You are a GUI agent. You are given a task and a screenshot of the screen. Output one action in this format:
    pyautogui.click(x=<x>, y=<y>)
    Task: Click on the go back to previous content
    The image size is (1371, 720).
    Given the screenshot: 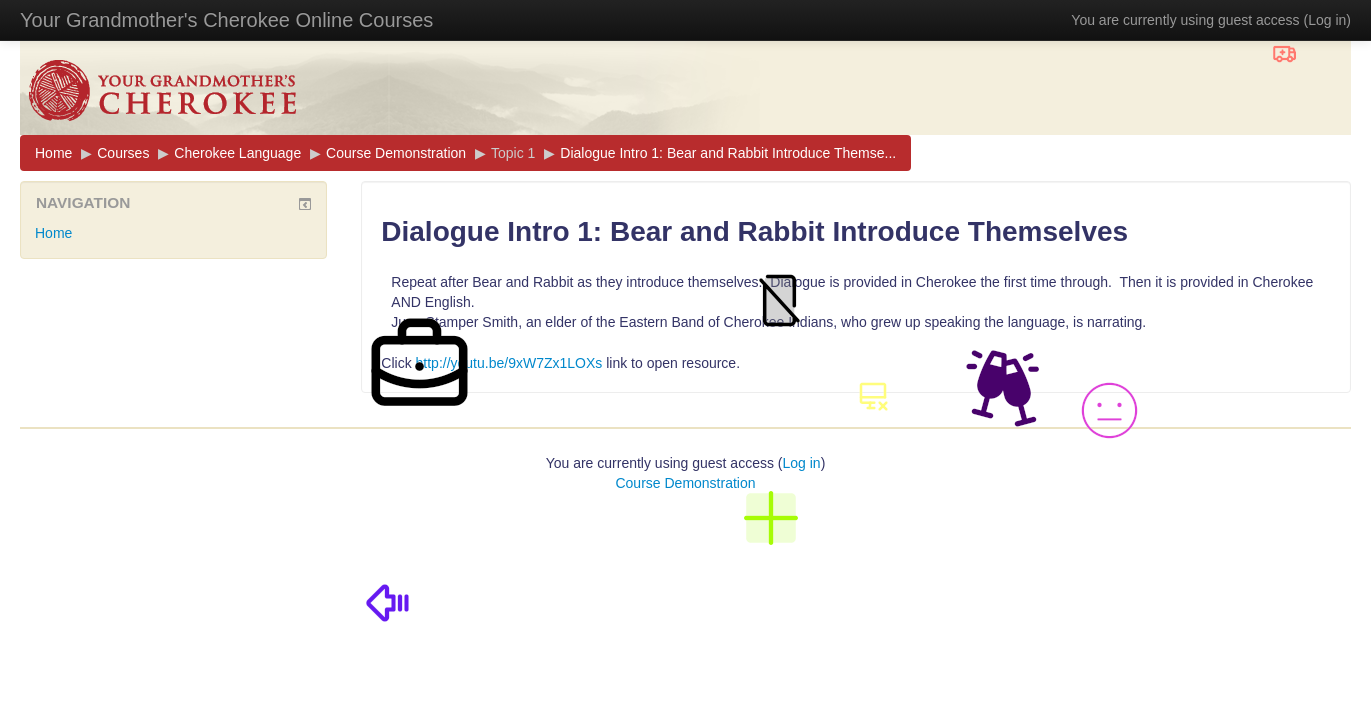 What is the action you would take?
    pyautogui.click(x=387, y=603)
    